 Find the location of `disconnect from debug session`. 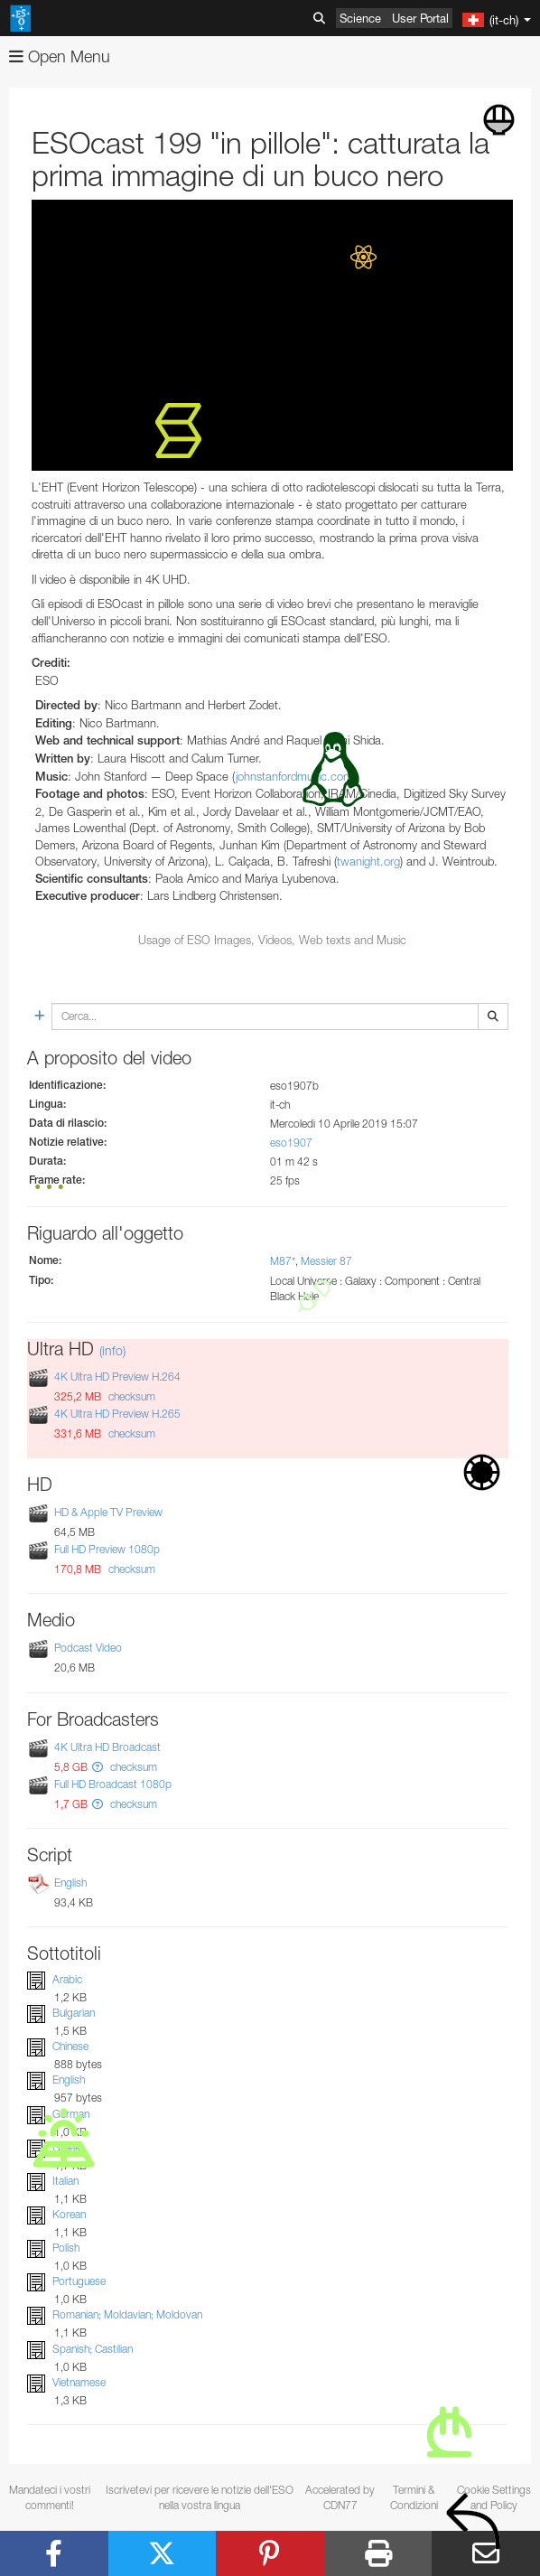

disconnect from debug session is located at coordinates (315, 1296).